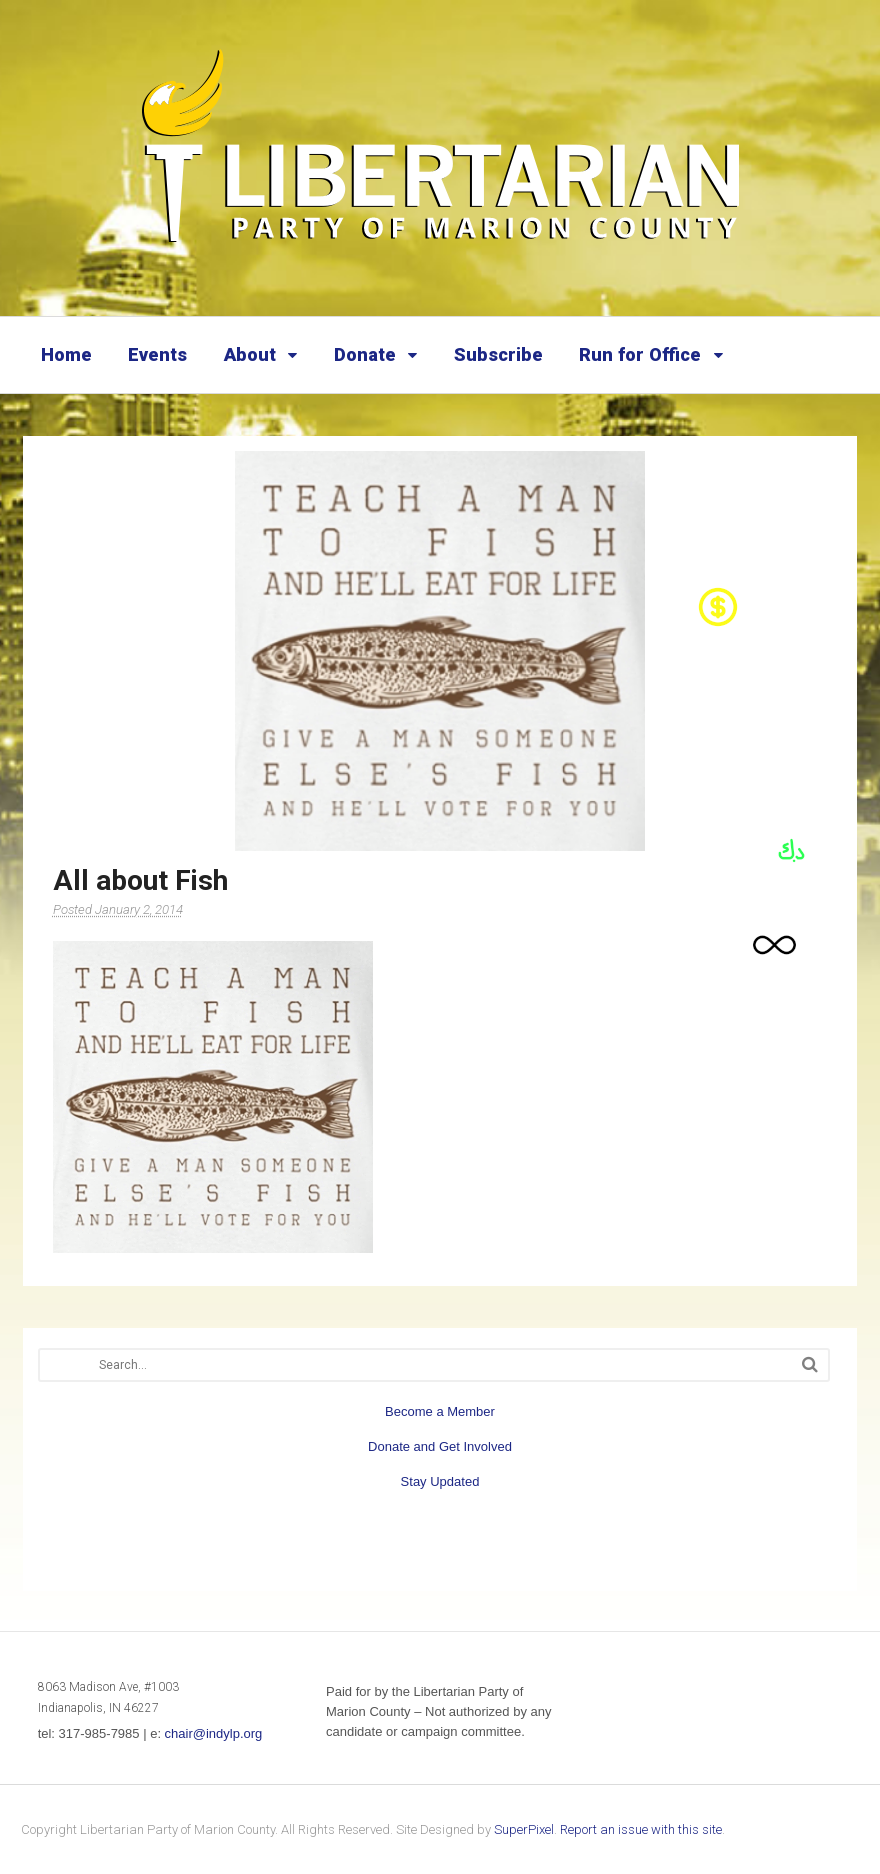  Describe the element at coordinates (791, 850) in the screenshot. I see `indicates currency in Iraqi or Kuwaiti dinar` at that location.